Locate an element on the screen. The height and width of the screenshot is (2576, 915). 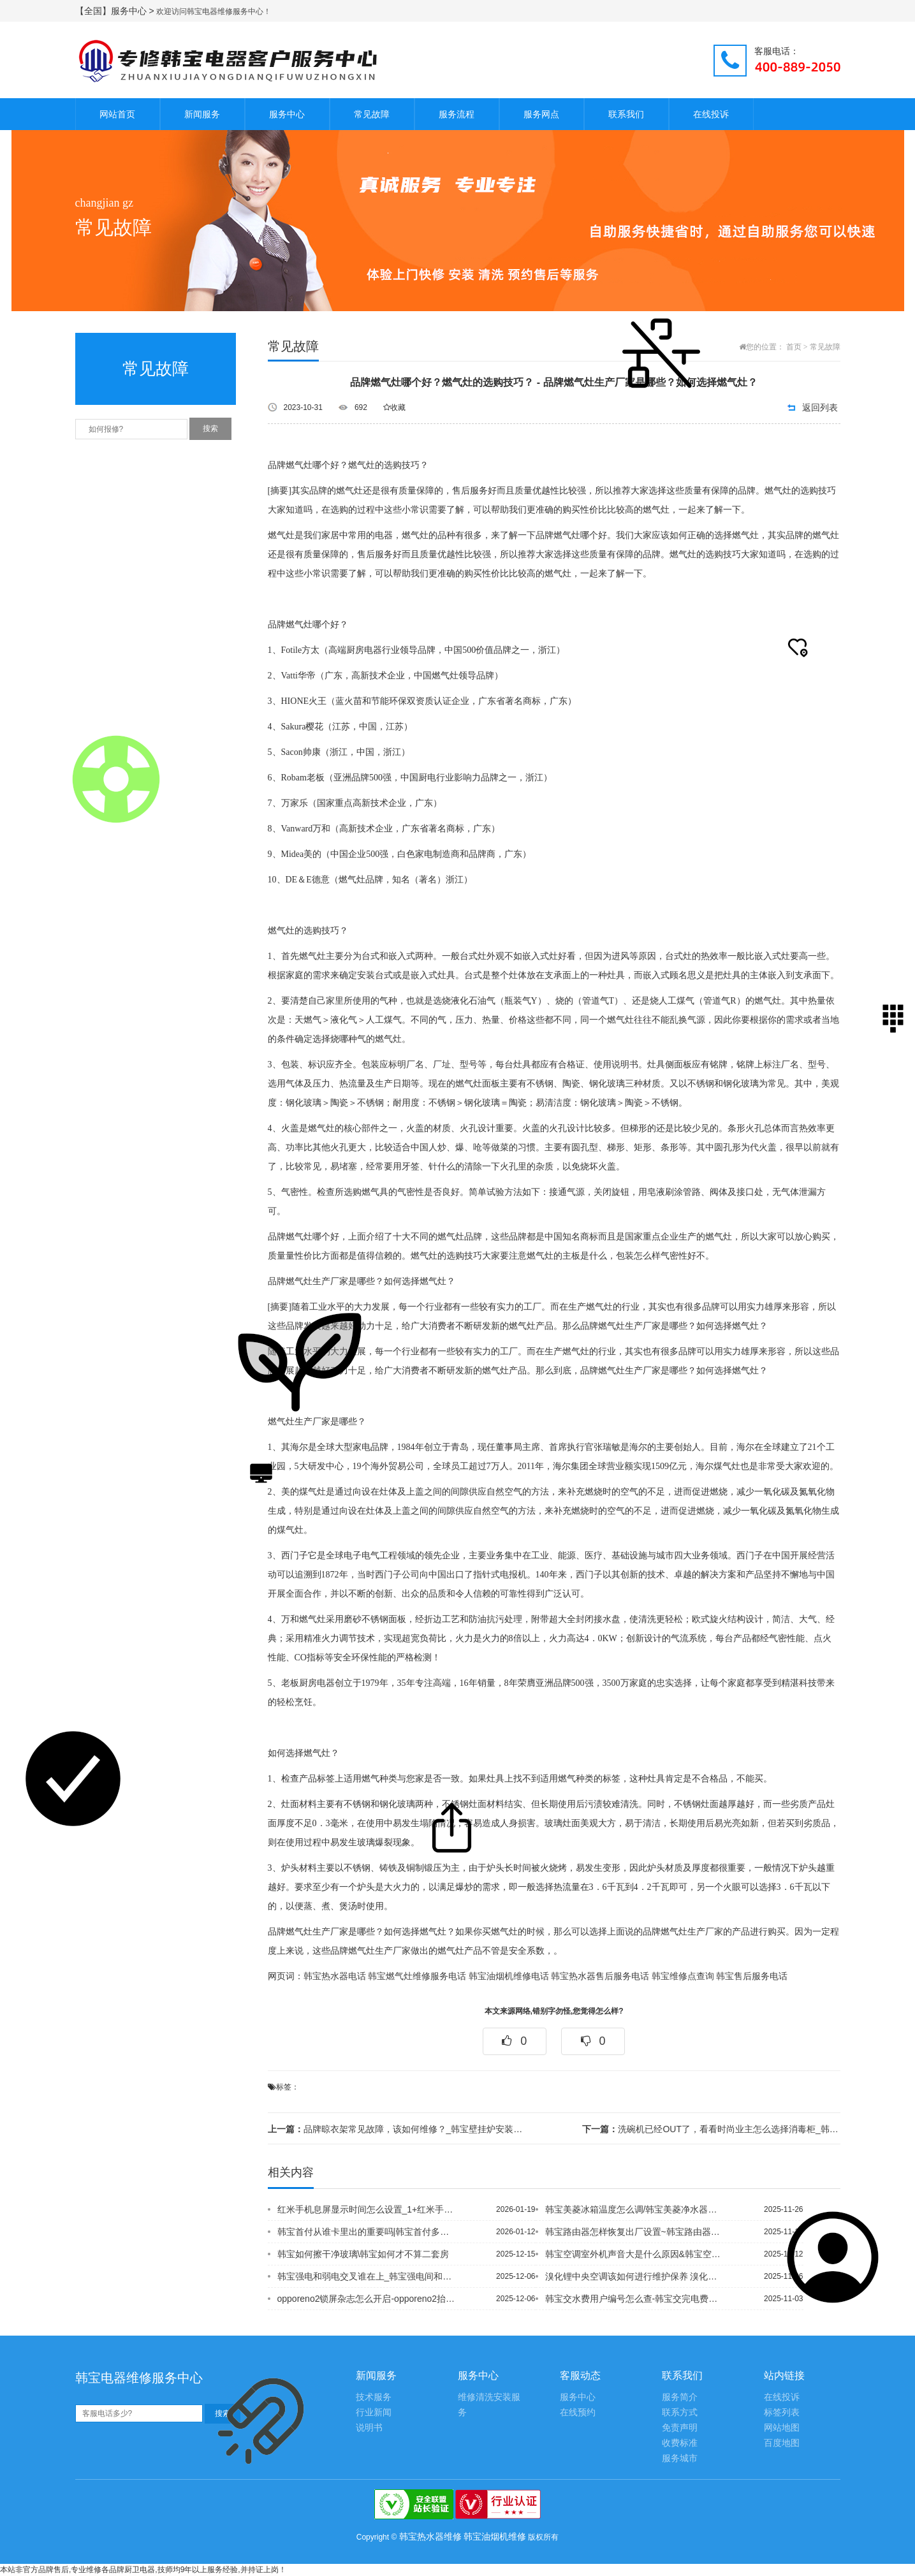
open the dial pad to enter a number is located at coordinates (893, 1018).